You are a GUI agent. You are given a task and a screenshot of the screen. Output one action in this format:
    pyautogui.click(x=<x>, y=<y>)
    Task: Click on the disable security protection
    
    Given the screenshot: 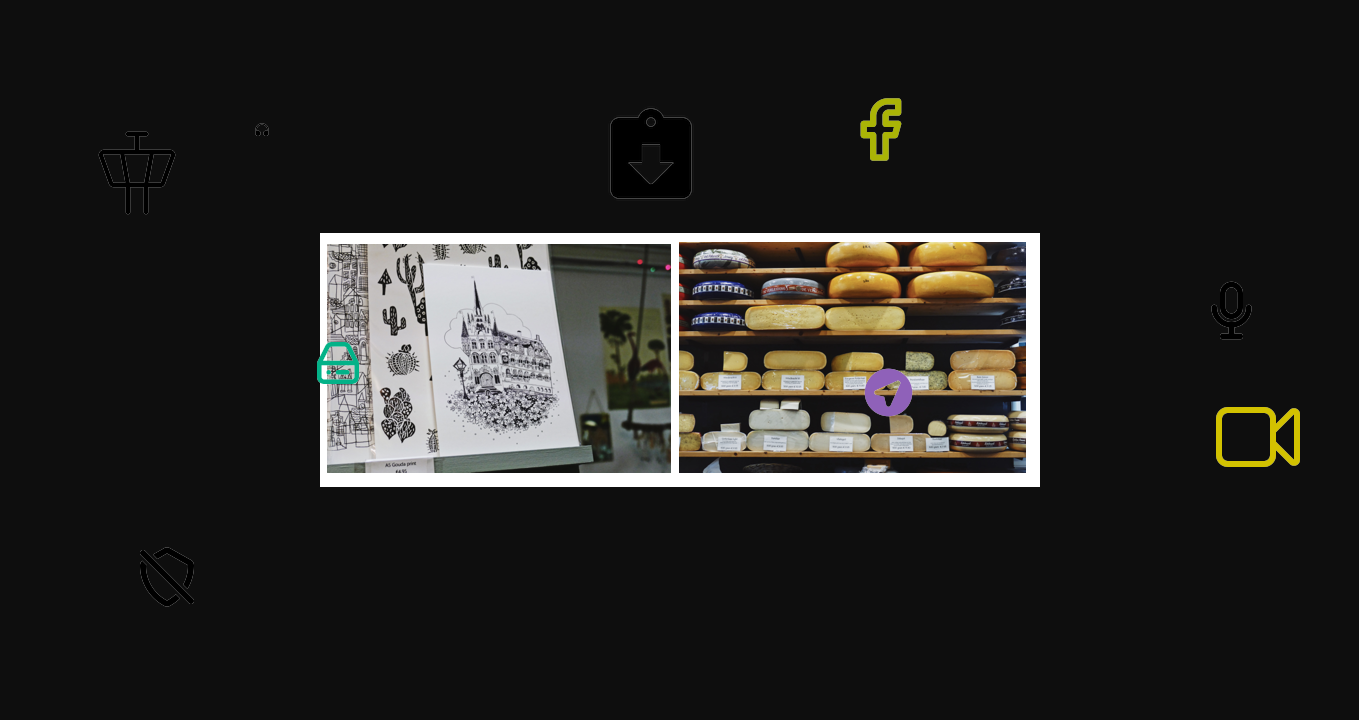 What is the action you would take?
    pyautogui.click(x=167, y=577)
    